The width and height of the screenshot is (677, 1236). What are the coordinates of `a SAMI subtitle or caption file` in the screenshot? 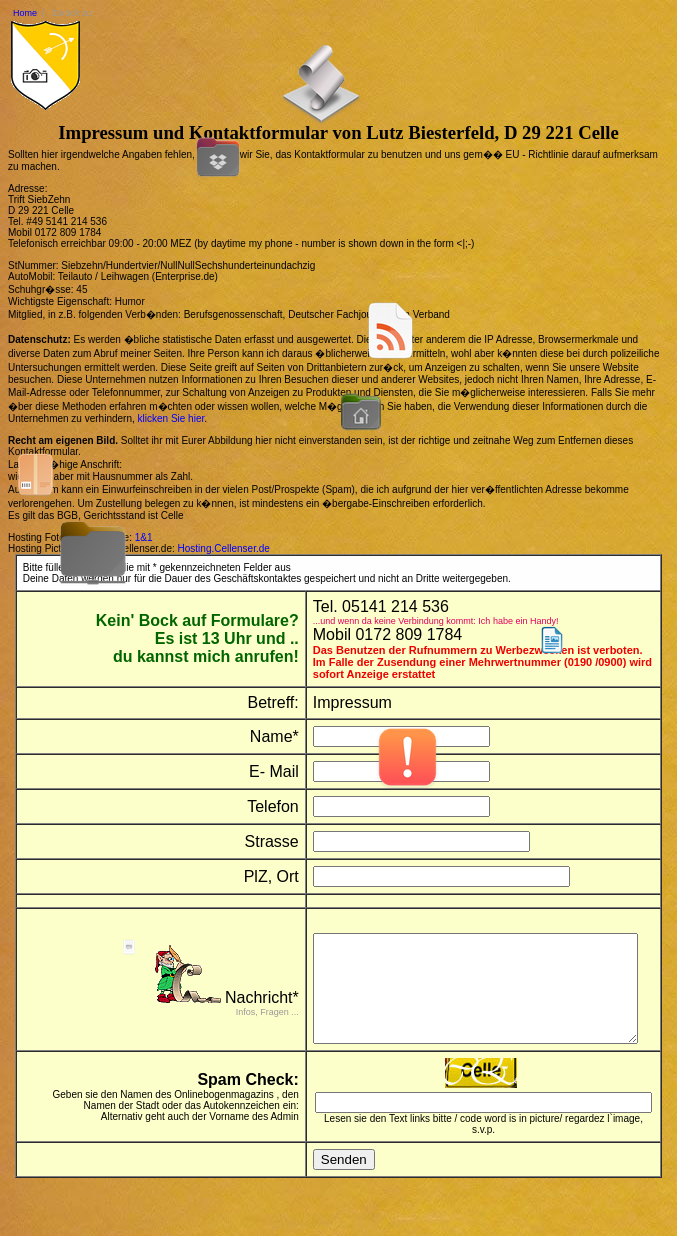 It's located at (129, 947).